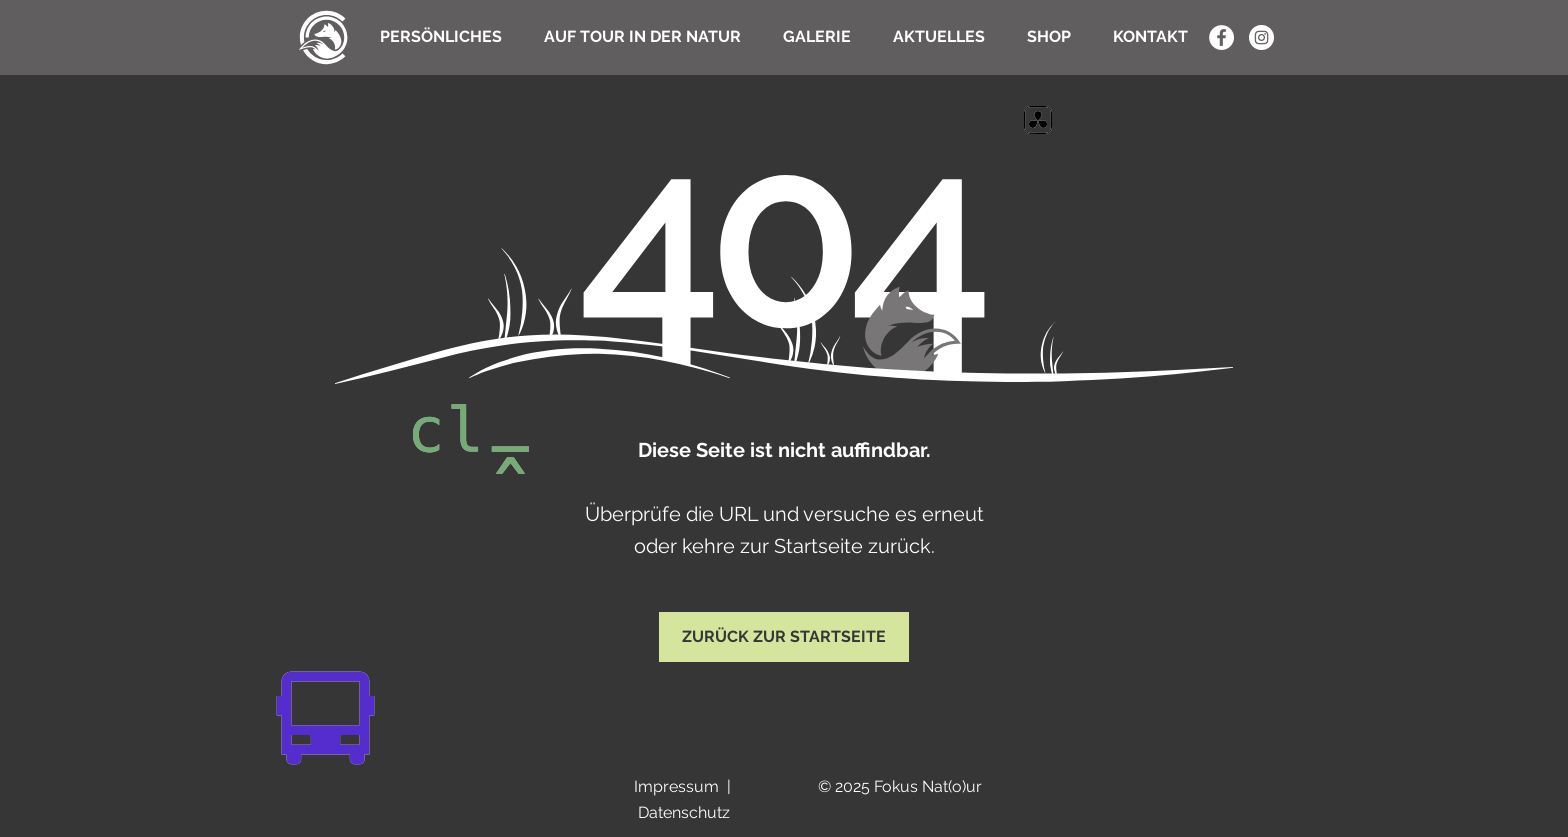  What do you see at coordinates (1038, 120) in the screenshot?
I see `open DaVinci Resolve video editing software` at bounding box center [1038, 120].